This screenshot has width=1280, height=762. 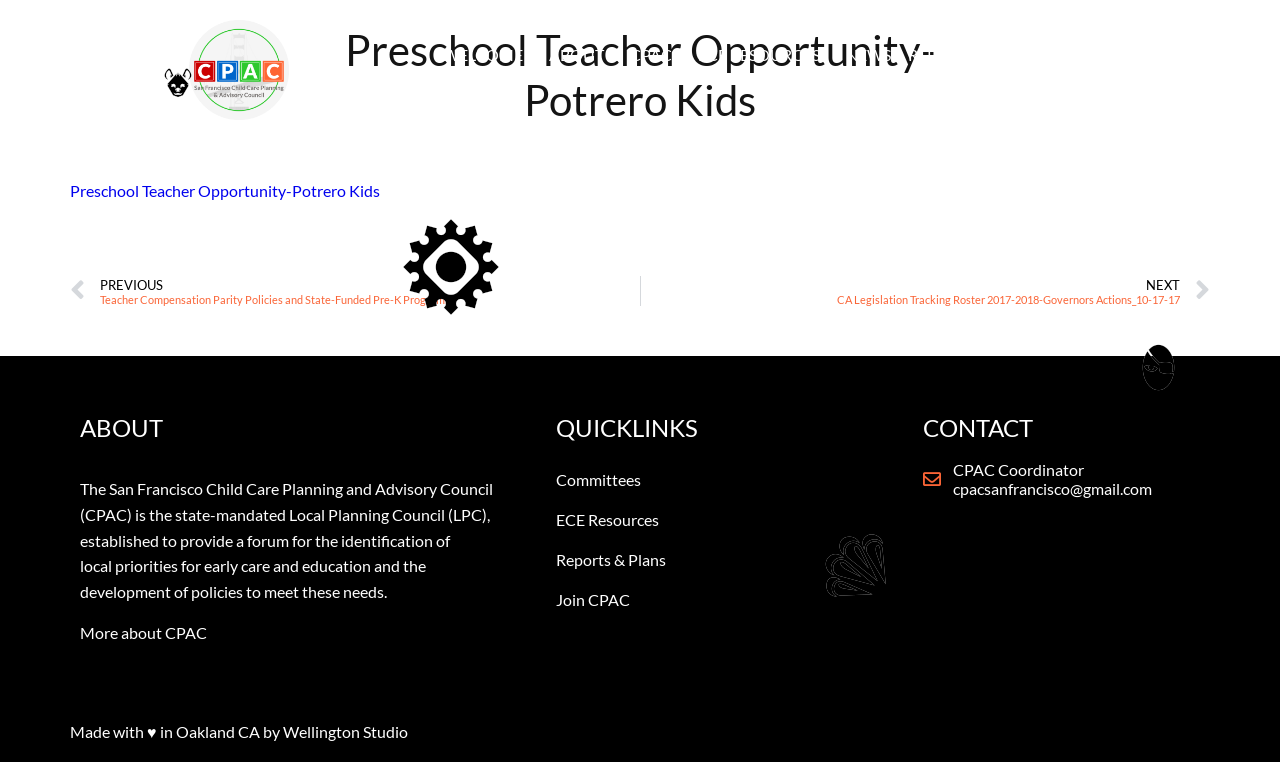 I want to click on select claw or slash attack ability, so click(x=856, y=565).